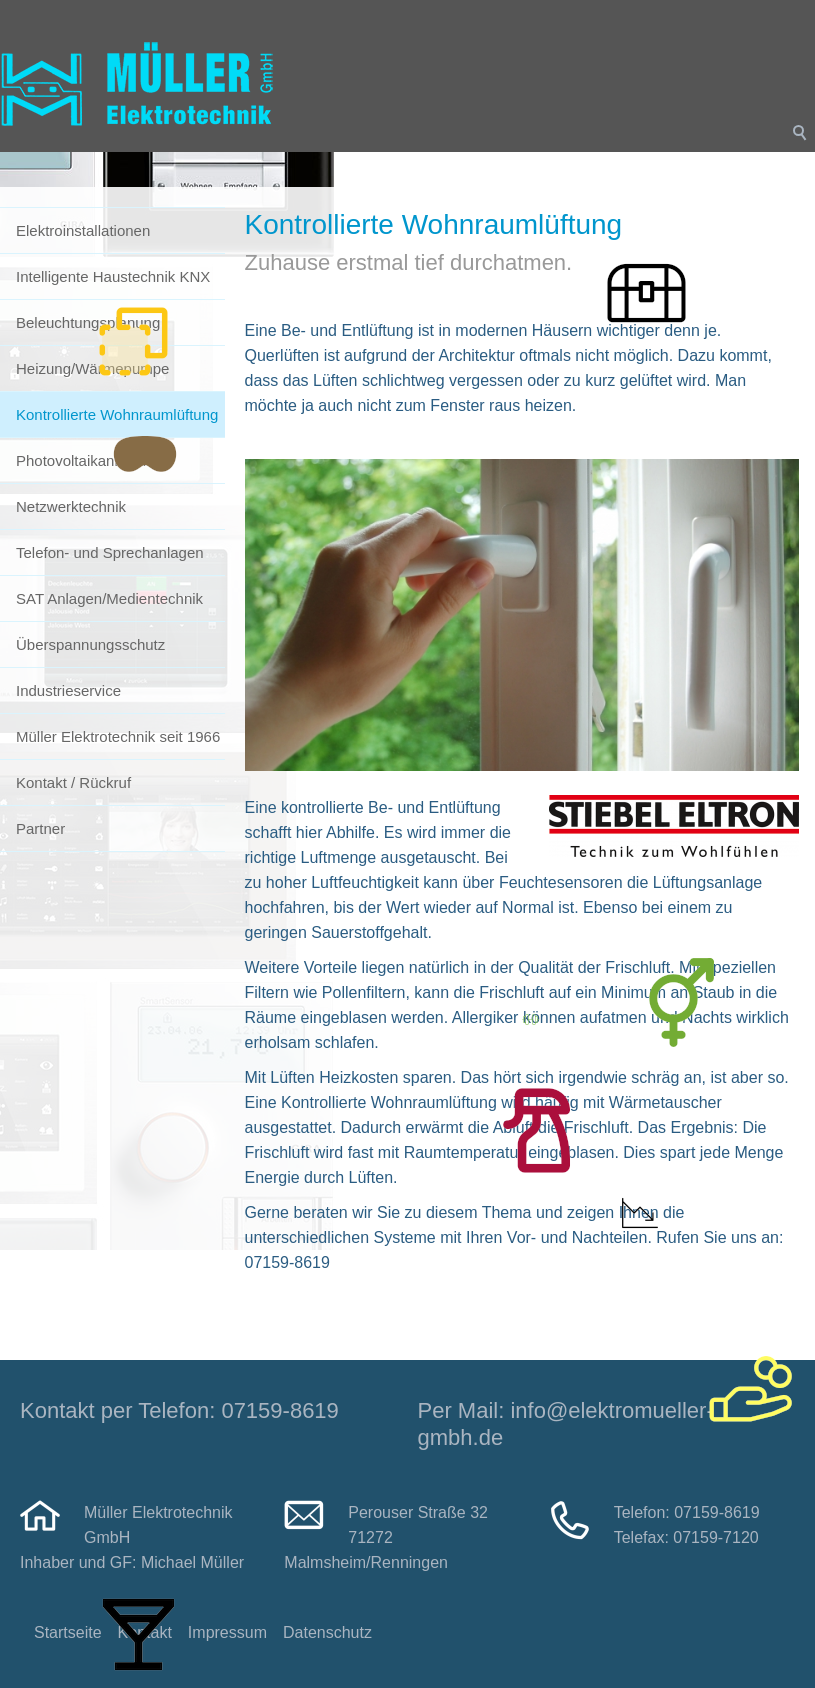  What do you see at coordinates (539, 1130) in the screenshot?
I see `access cleaning or housekeeping tools` at bounding box center [539, 1130].